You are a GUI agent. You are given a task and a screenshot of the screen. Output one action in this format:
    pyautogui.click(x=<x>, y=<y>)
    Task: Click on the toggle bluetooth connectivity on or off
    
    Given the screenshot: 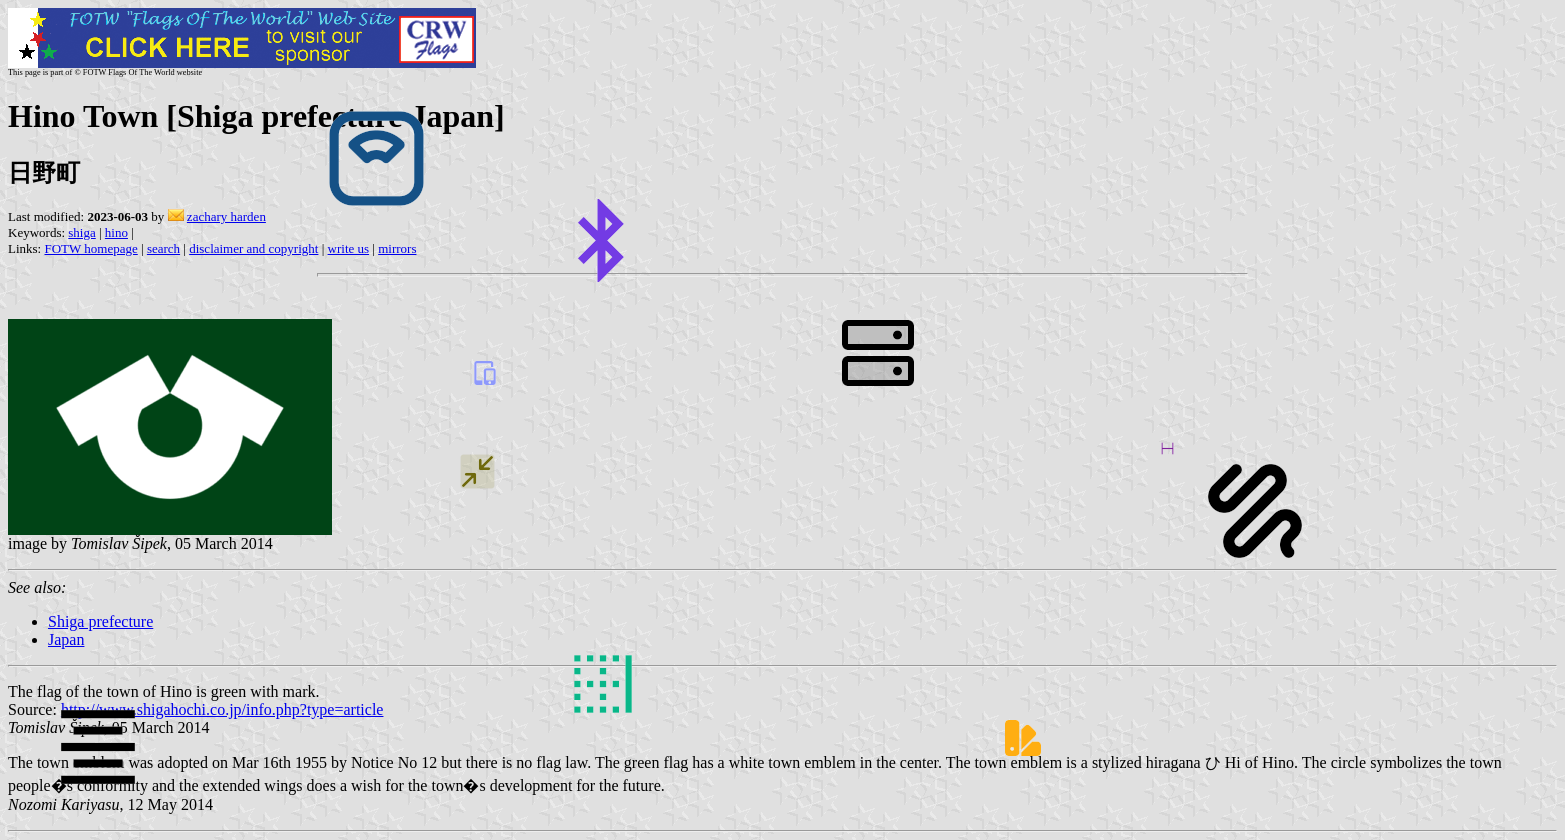 What is the action you would take?
    pyautogui.click(x=601, y=240)
    